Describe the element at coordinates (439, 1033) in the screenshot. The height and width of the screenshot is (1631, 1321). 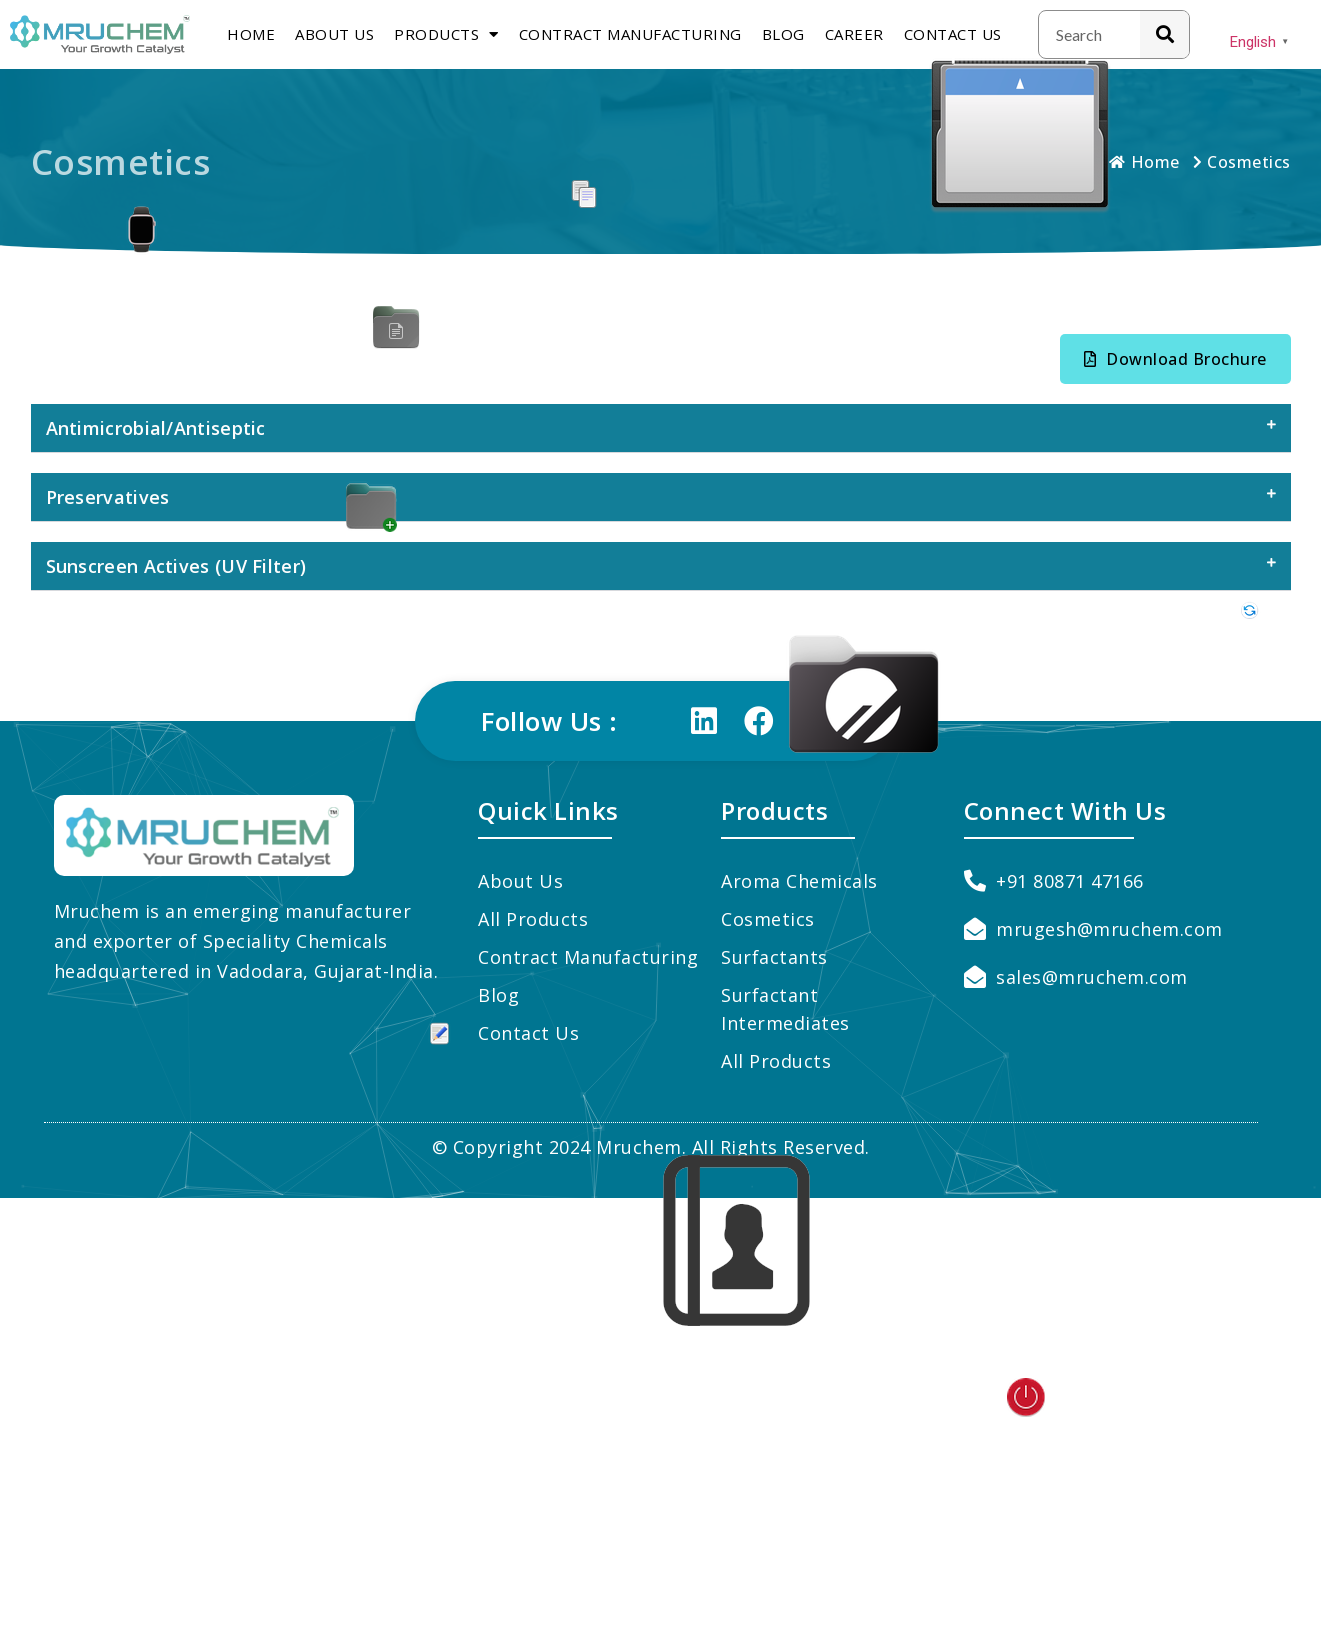
I see `open text editor application` at that location.